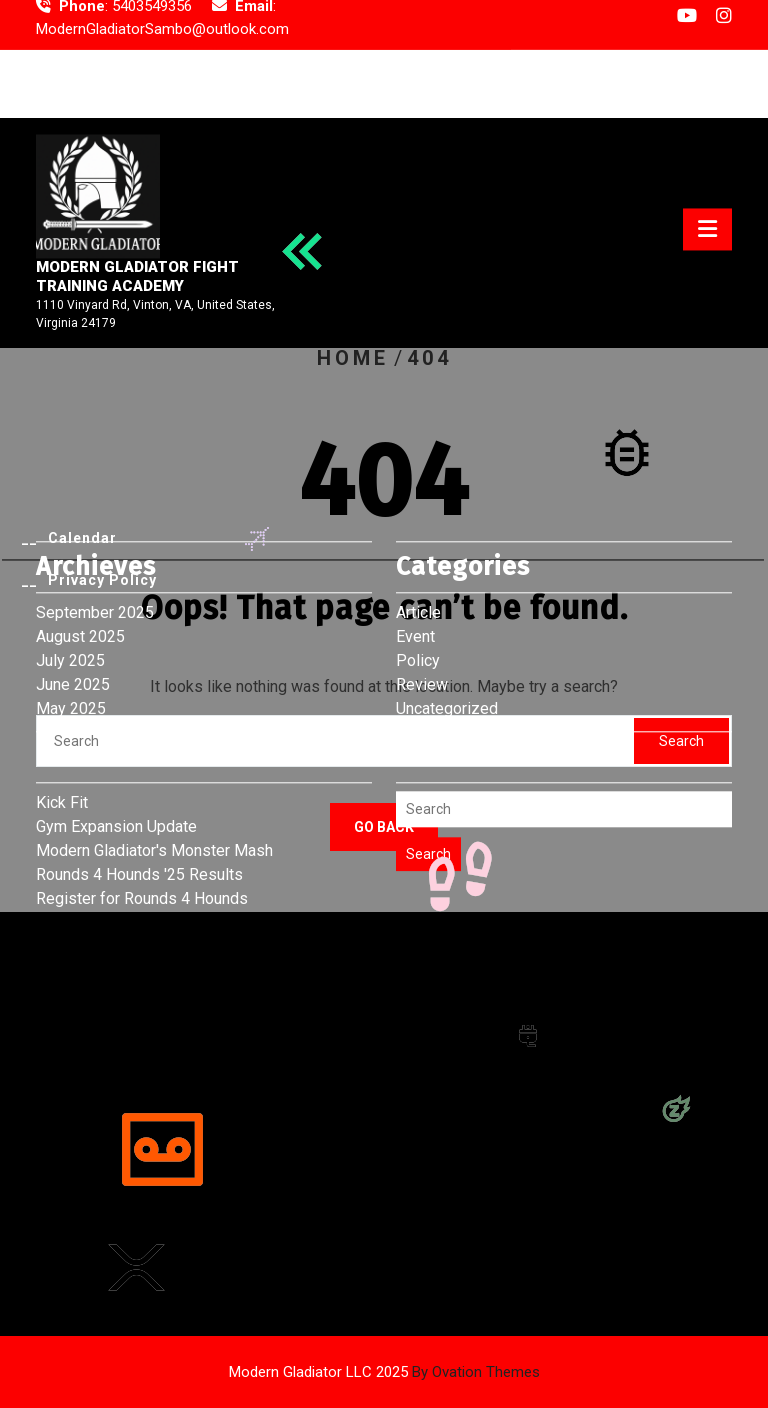 Image resolution: width=768 pixels, height=1408 pixels. Describe the element at coordinates (627, 452) in the screenshot. I see `report a bug or software issue` at that location.